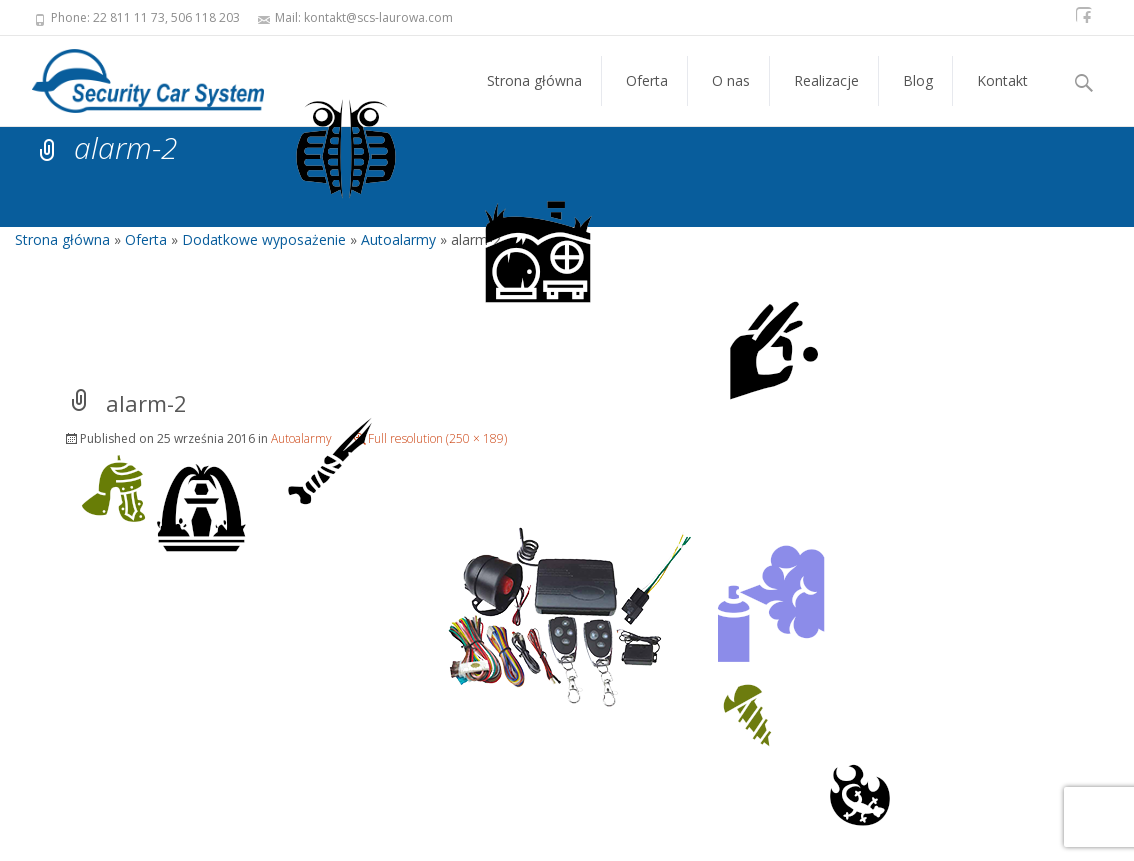 The width and height of the screenshot is (1134, 861). Describe the element at coordinates (113, 488) in the screenshot. I see `select roman soldier or centurion character class` at that location.